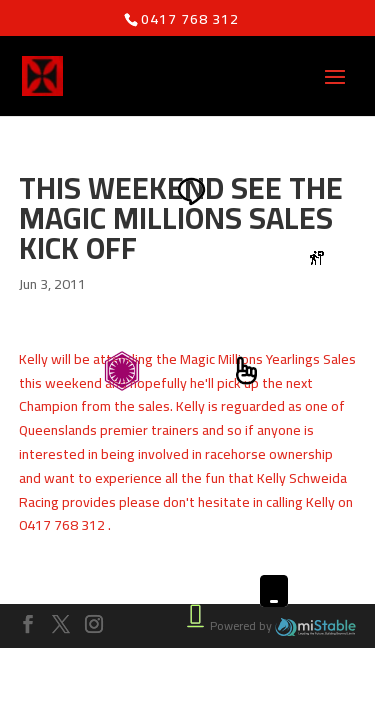 This screenshot has height=720, width=375. Describe the element at coordinates (317, 258) in the screenshot. I see `follow directions or navigation signs` at that location.